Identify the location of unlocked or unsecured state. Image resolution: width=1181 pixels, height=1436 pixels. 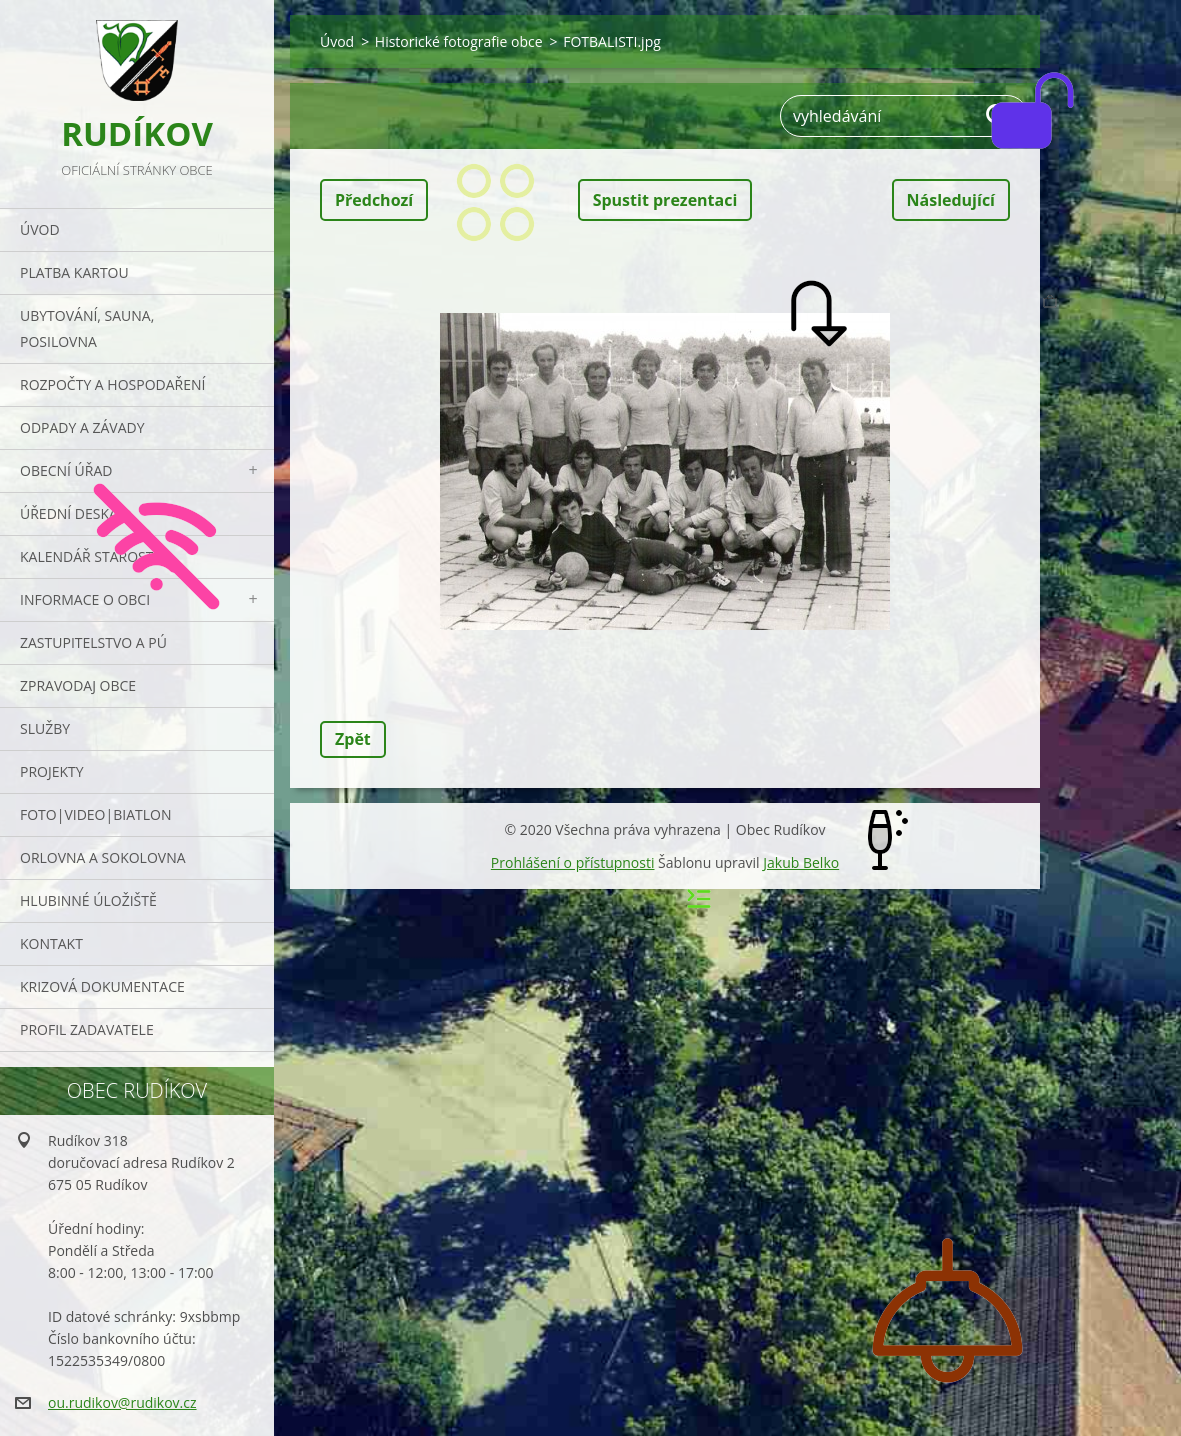
(1032, 110).